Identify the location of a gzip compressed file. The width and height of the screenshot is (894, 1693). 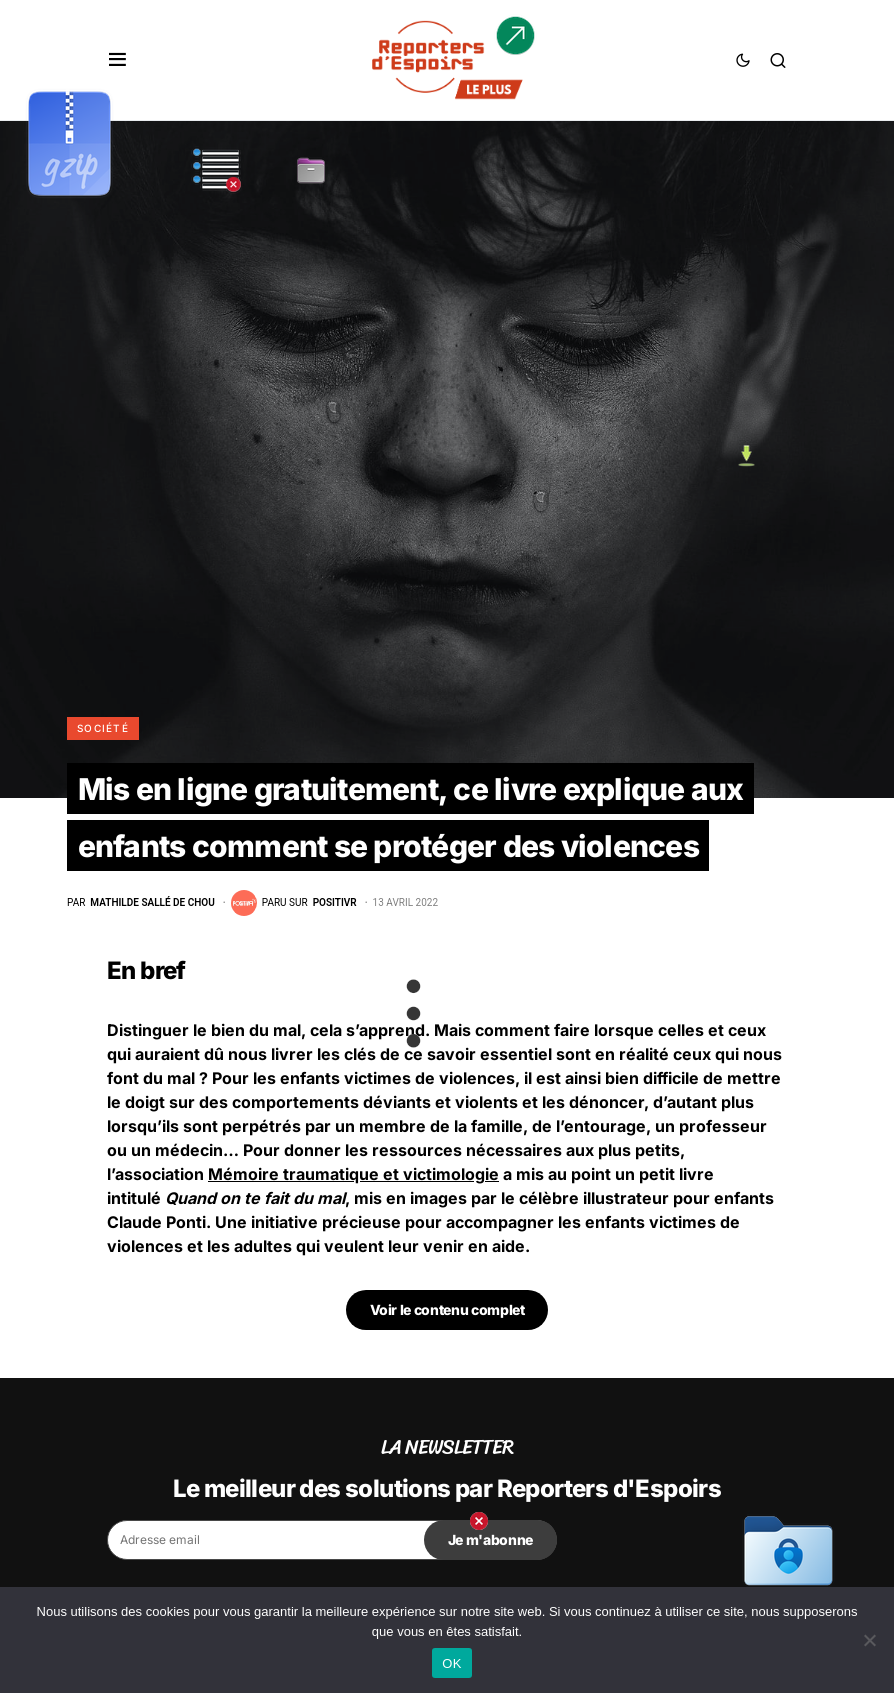
(69, 143).